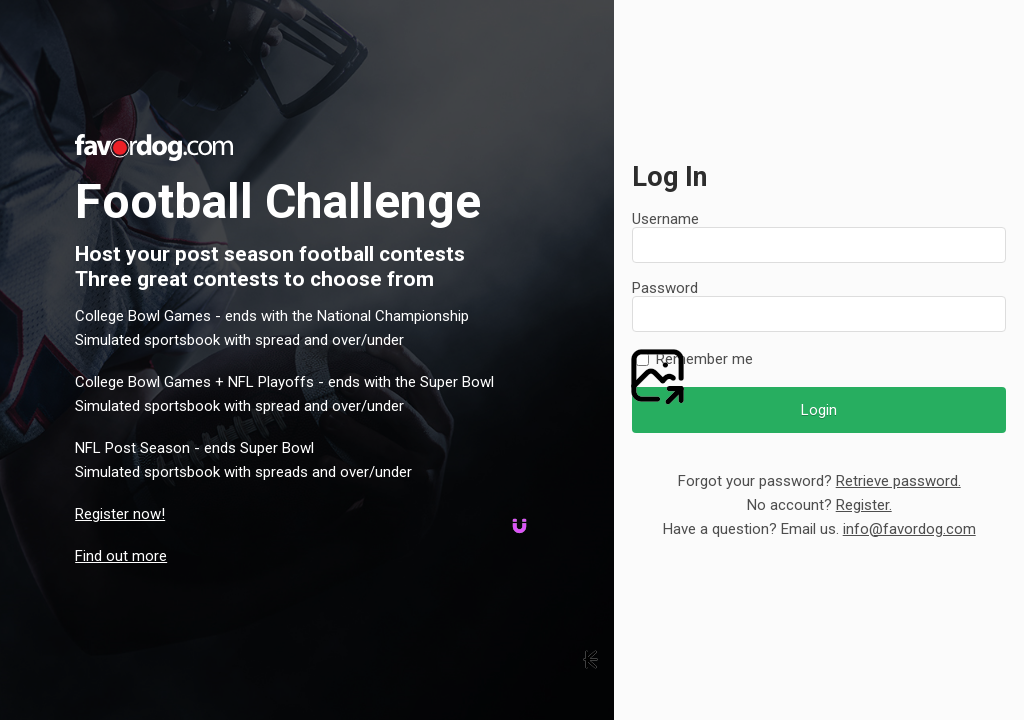 Image resolution: width=1024 pixels, height=720 pixels. Describe the element at coordinates (657, 375) in the screenshot. I see `share a photo or image` at that location.